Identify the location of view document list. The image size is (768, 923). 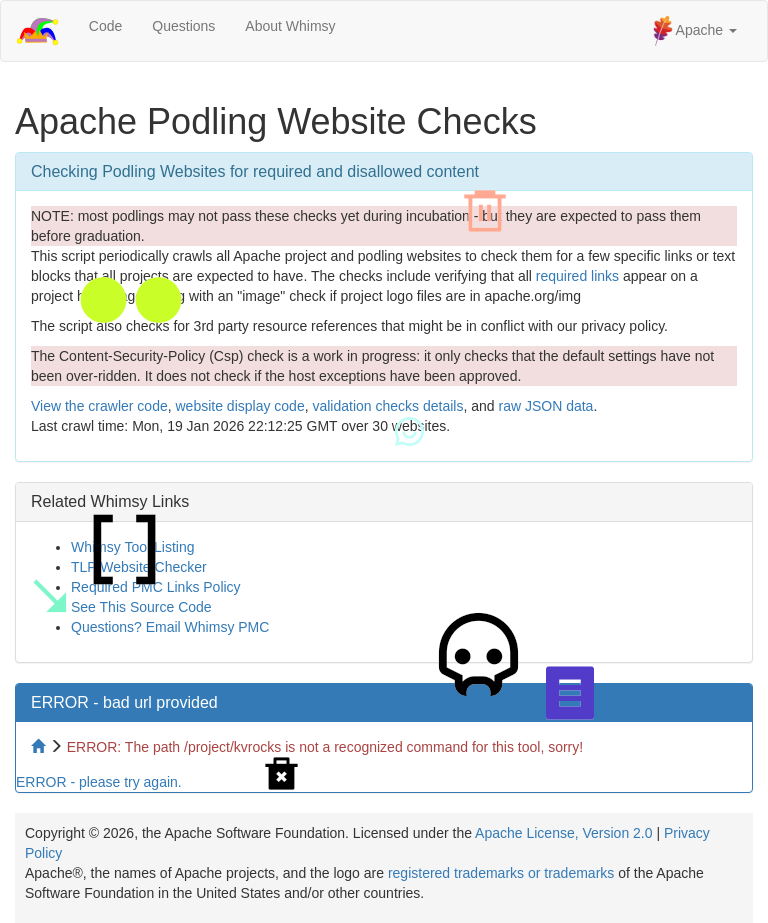
(570, 693).